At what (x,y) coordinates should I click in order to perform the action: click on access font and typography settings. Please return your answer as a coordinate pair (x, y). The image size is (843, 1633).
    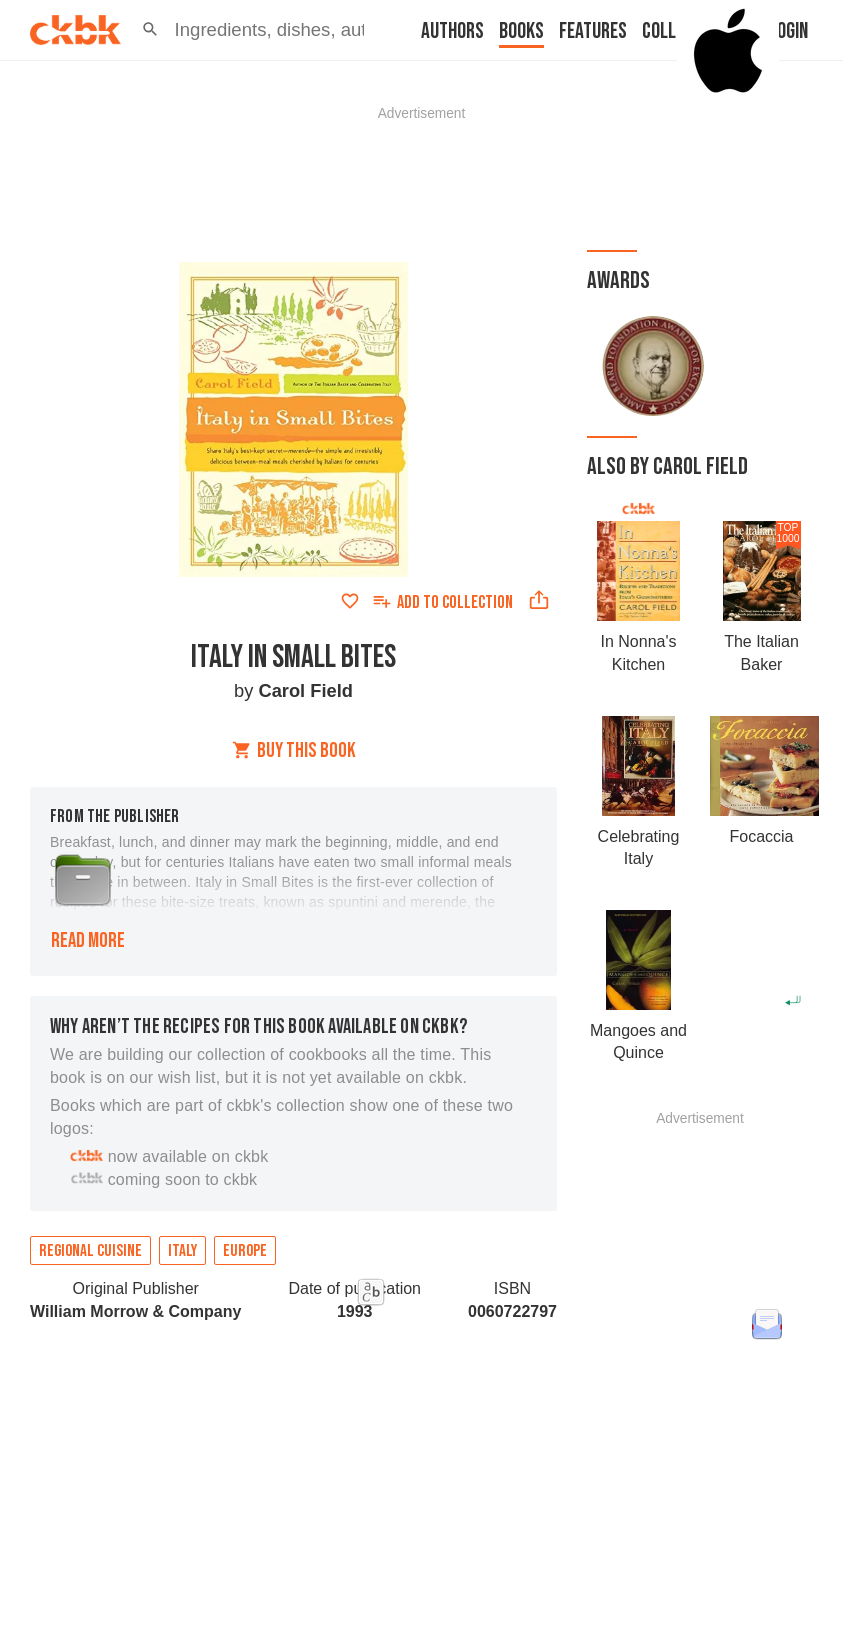
    Looking at the image, I should click on (371, 1292).